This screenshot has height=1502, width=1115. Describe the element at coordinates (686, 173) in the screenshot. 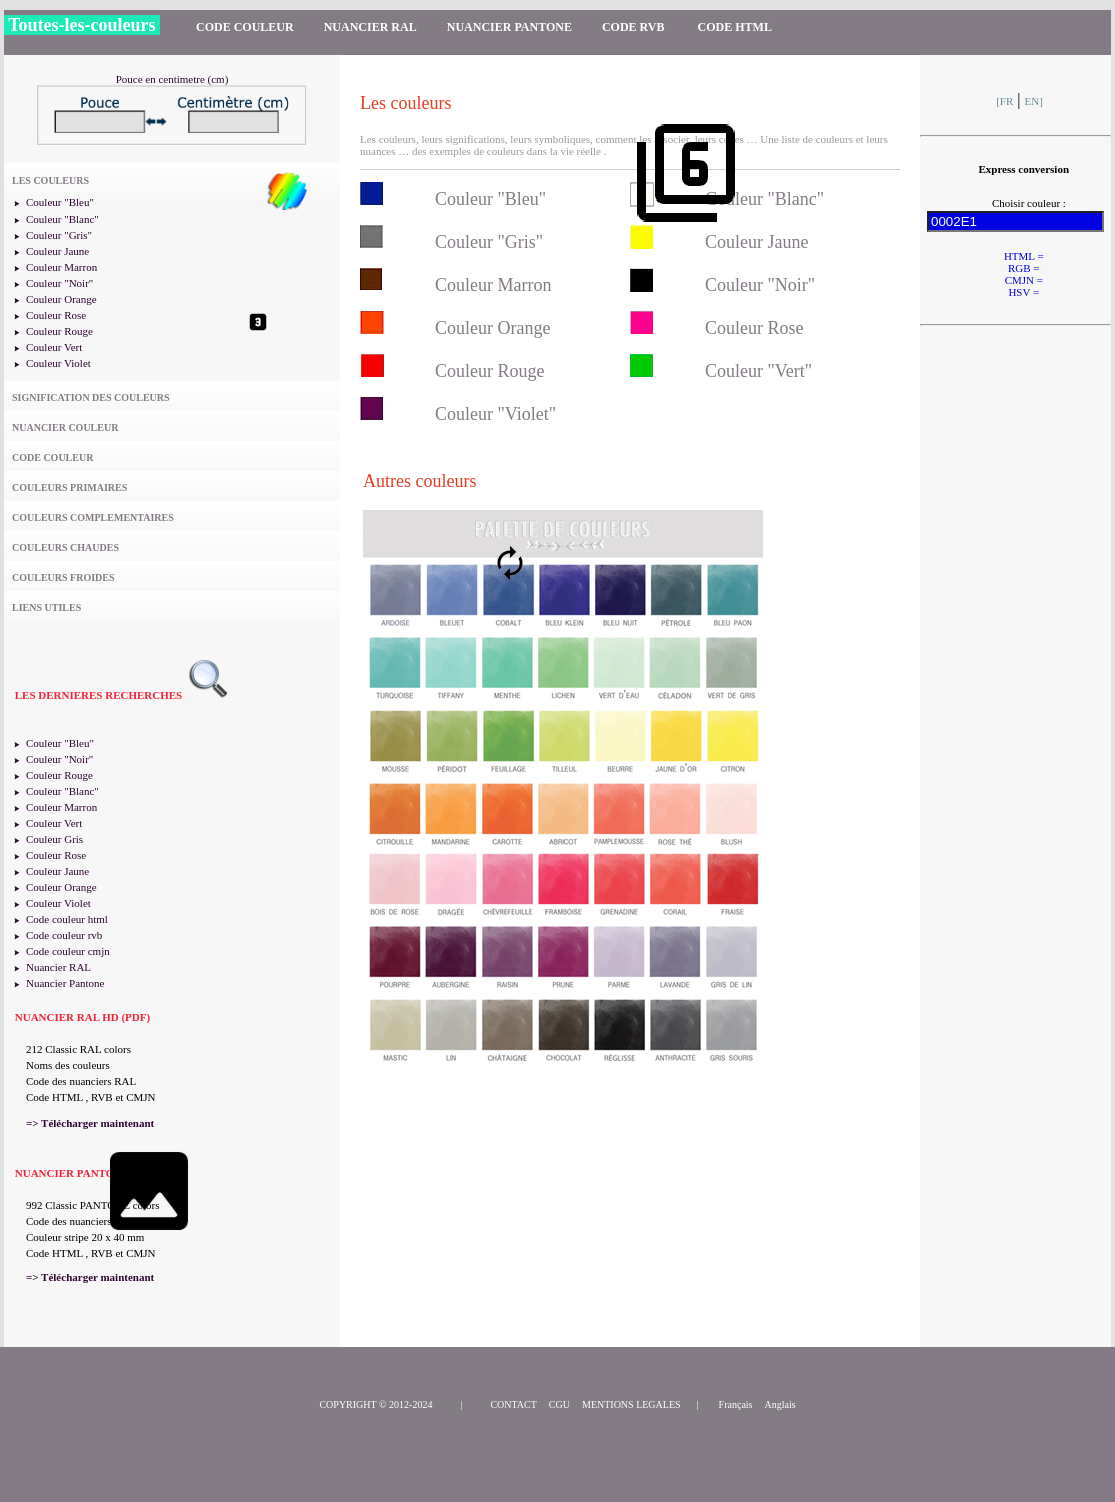

I see `indicates 6 items selected or filtered` at that location.